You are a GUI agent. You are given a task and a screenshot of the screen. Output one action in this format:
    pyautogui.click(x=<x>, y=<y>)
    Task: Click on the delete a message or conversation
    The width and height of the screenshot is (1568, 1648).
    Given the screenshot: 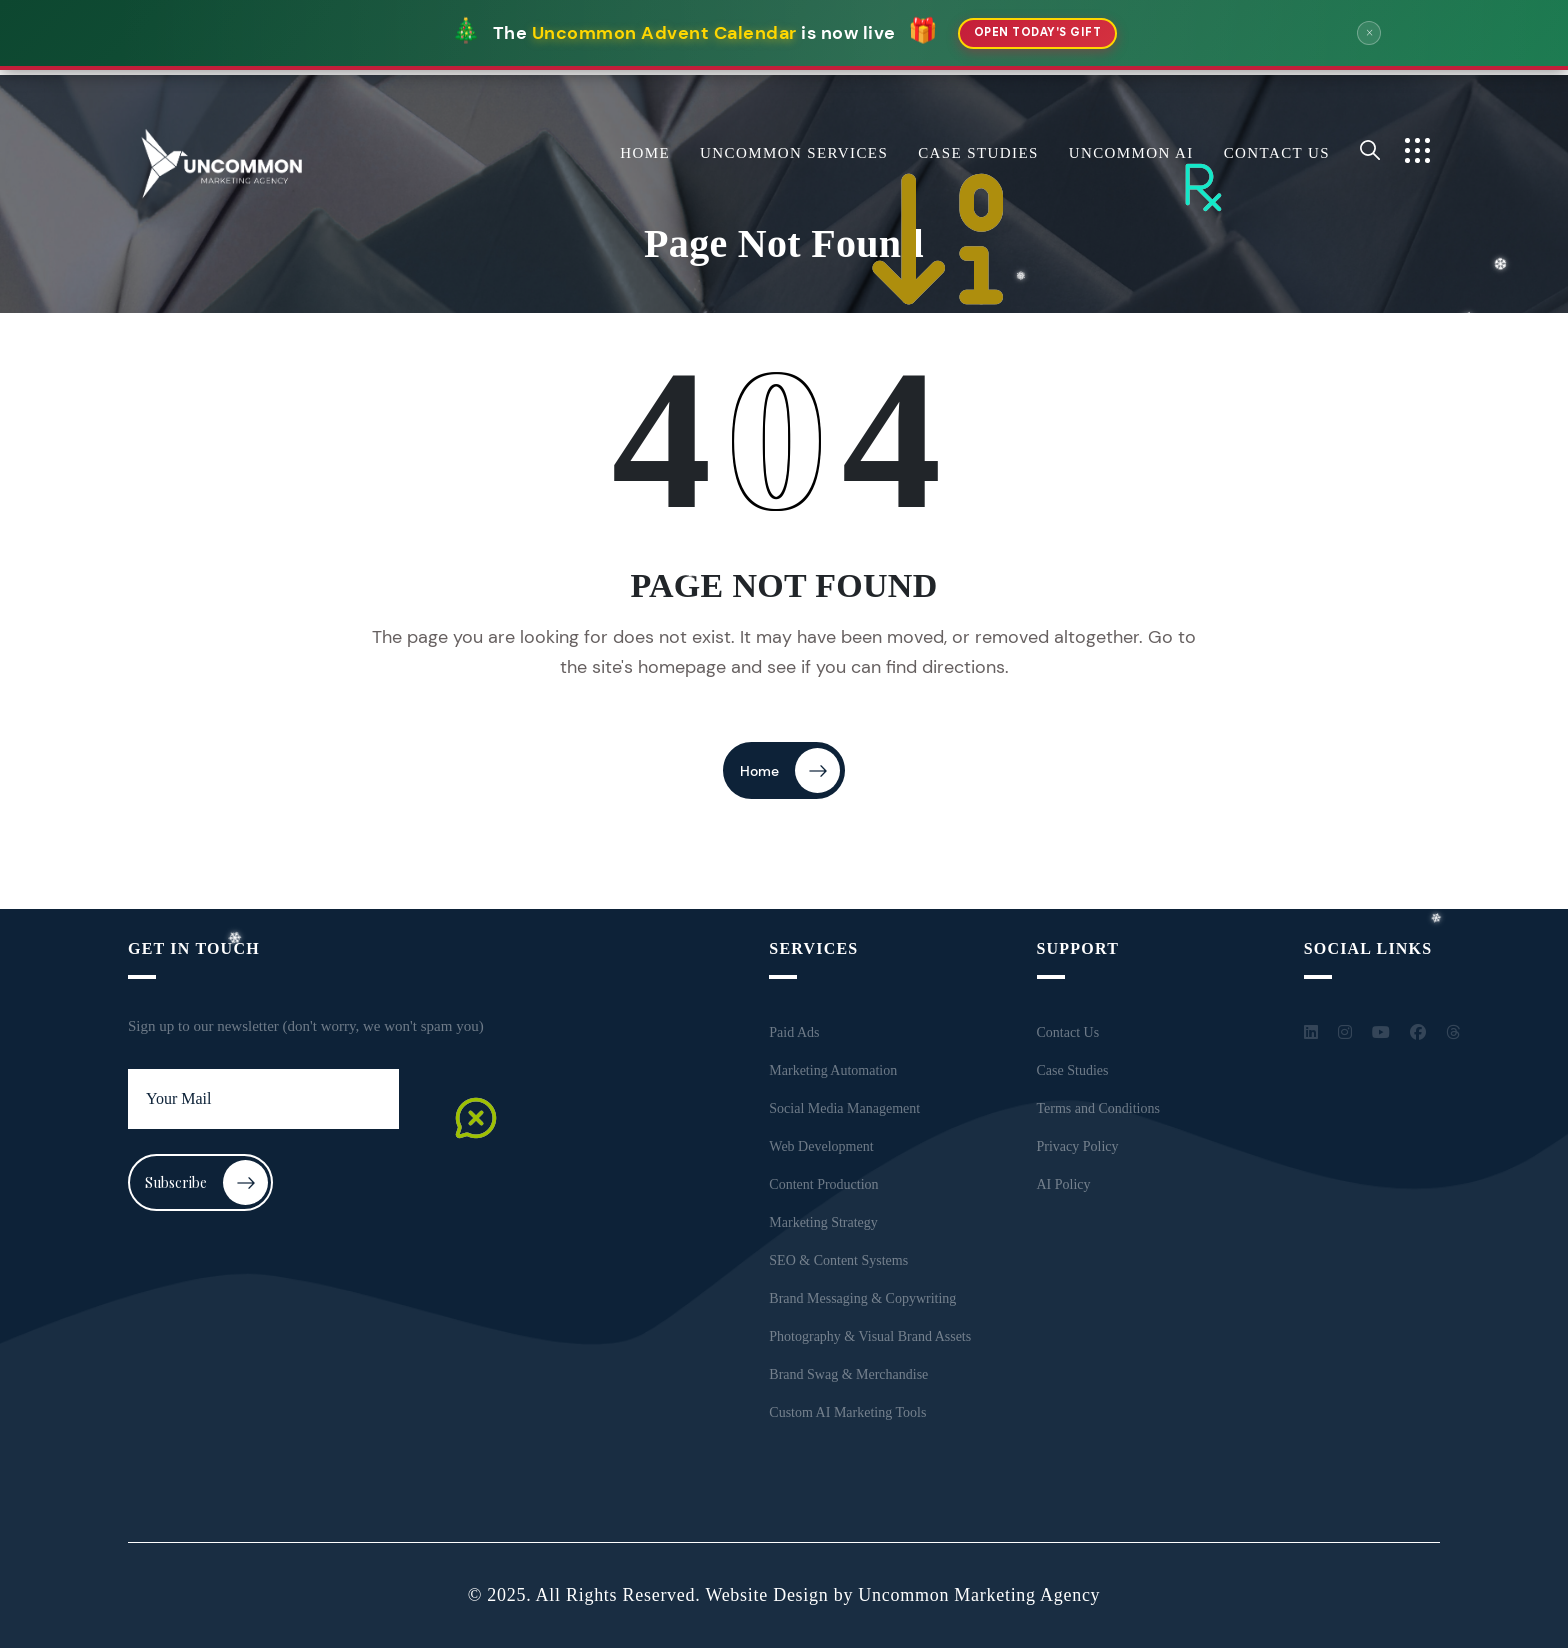 What is the action you would take?
    pyautogui.click(x=476, y=1118)
    